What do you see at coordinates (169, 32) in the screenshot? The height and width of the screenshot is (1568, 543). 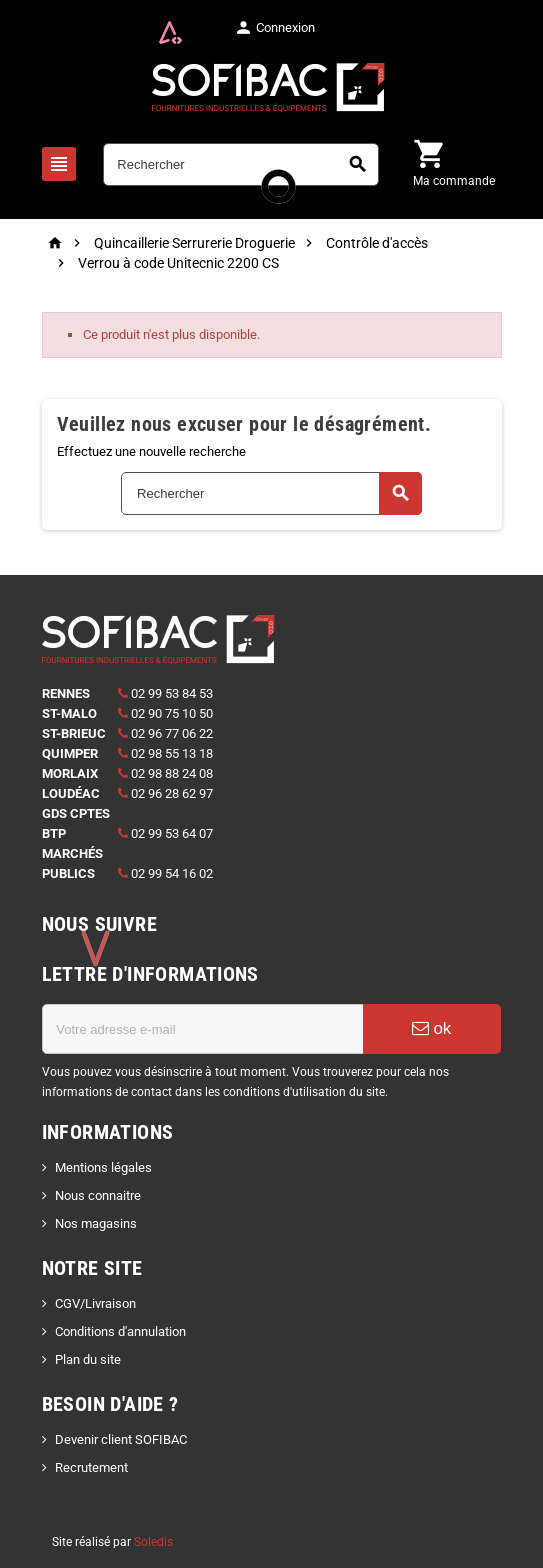 I see `access navigation code or routing scripts` at bounding box center [169, 32].